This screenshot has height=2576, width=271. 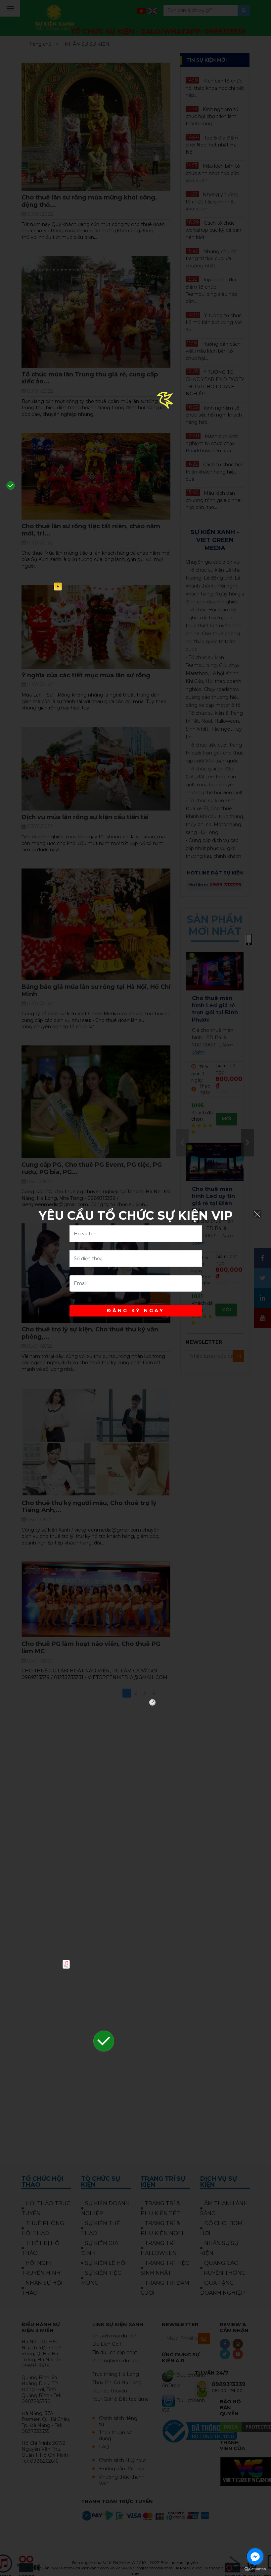 What do you see at coordinates (66, 1964) in the screenshot?
I see `an mp3 audio file` at bounding box center [66, 1964].